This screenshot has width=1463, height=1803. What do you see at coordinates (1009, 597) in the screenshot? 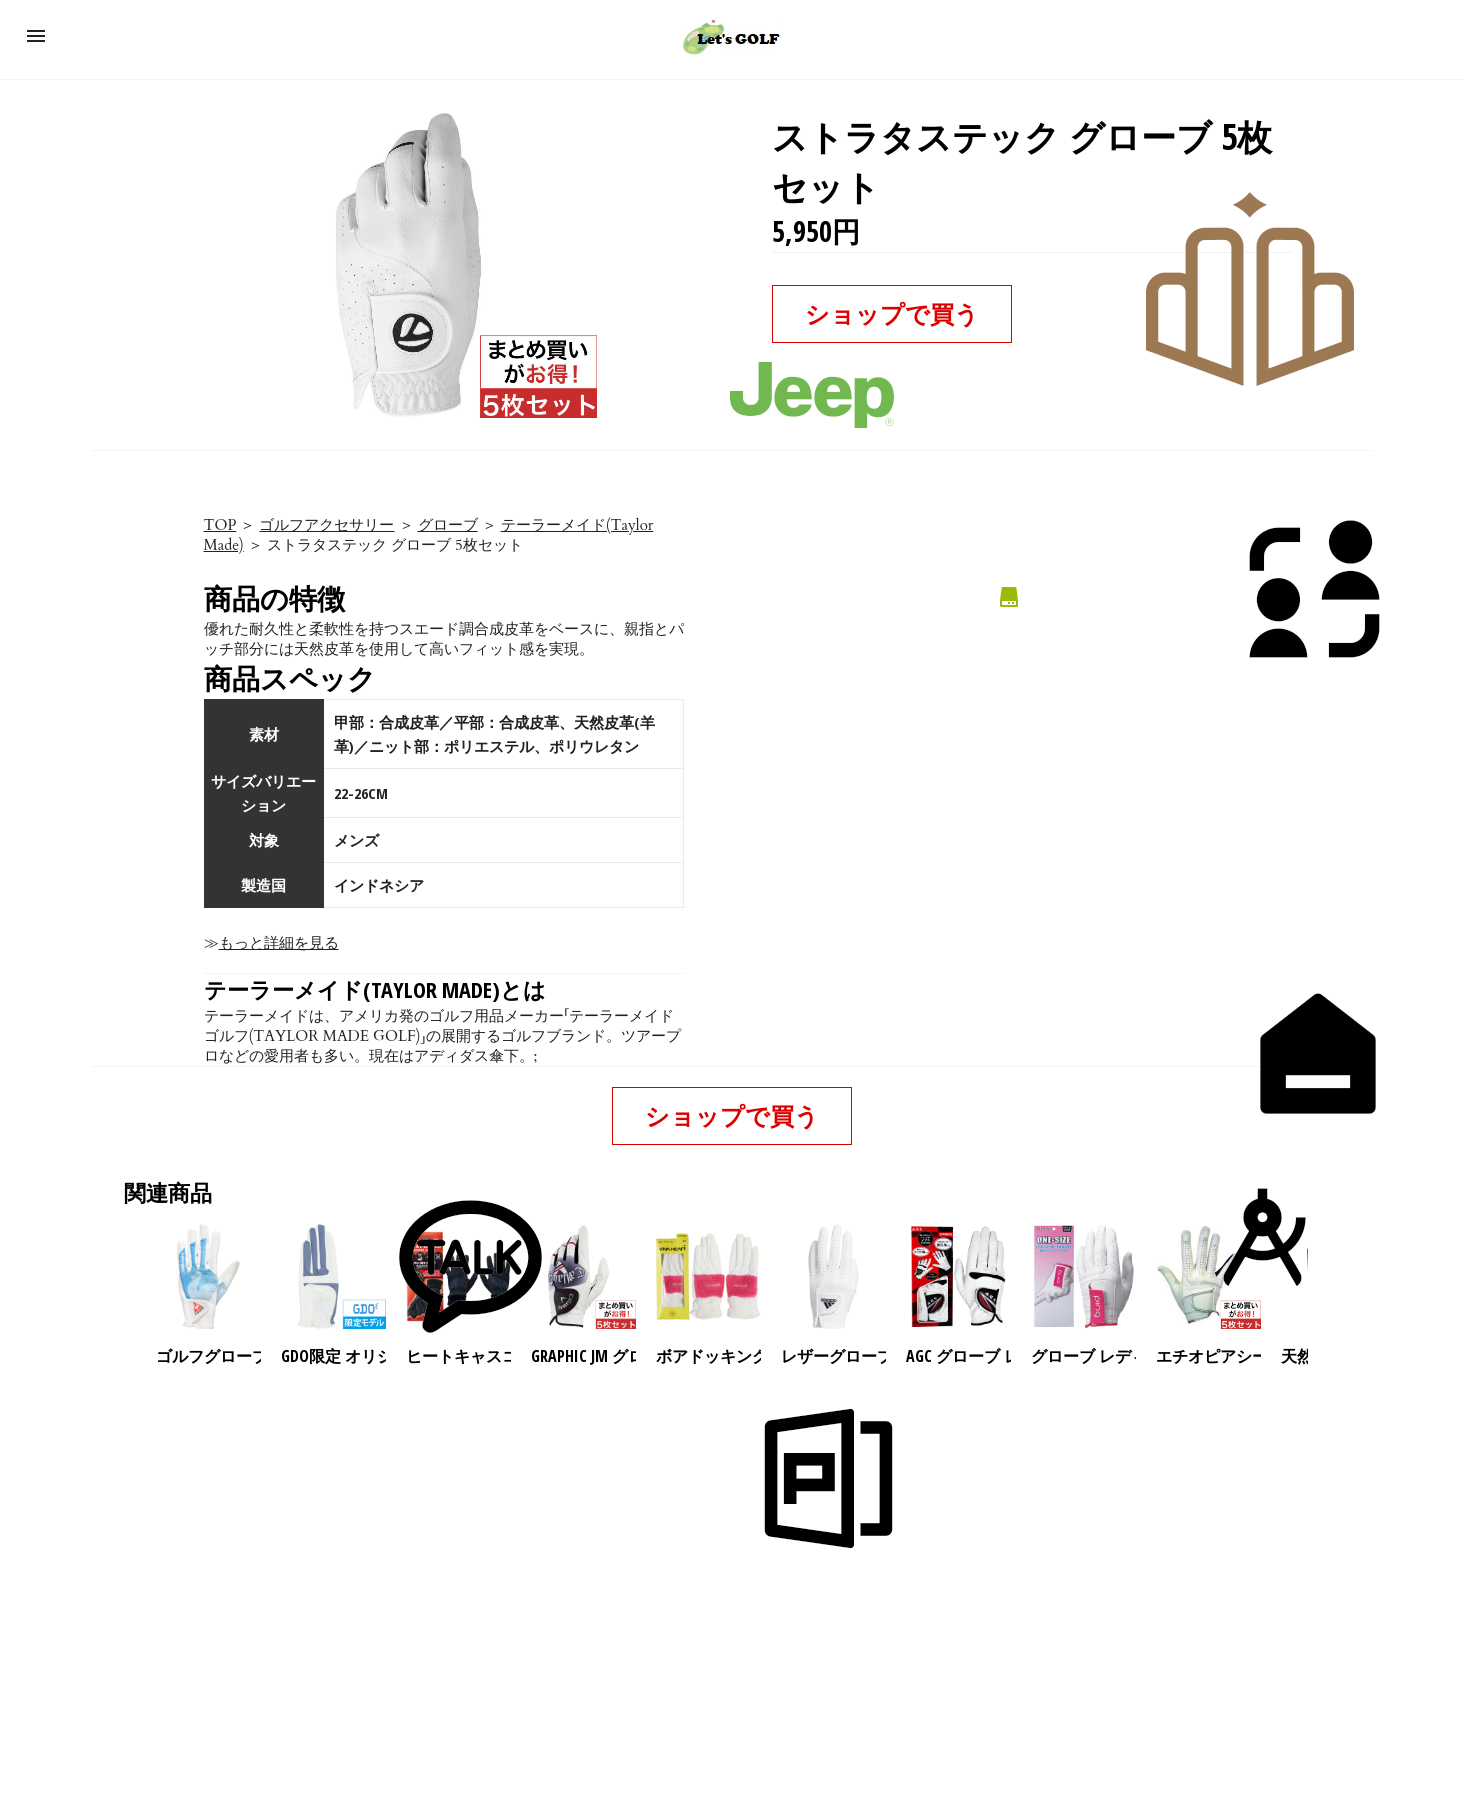
I see `access external storage or hard drive` at bounding box center [1009, 597].